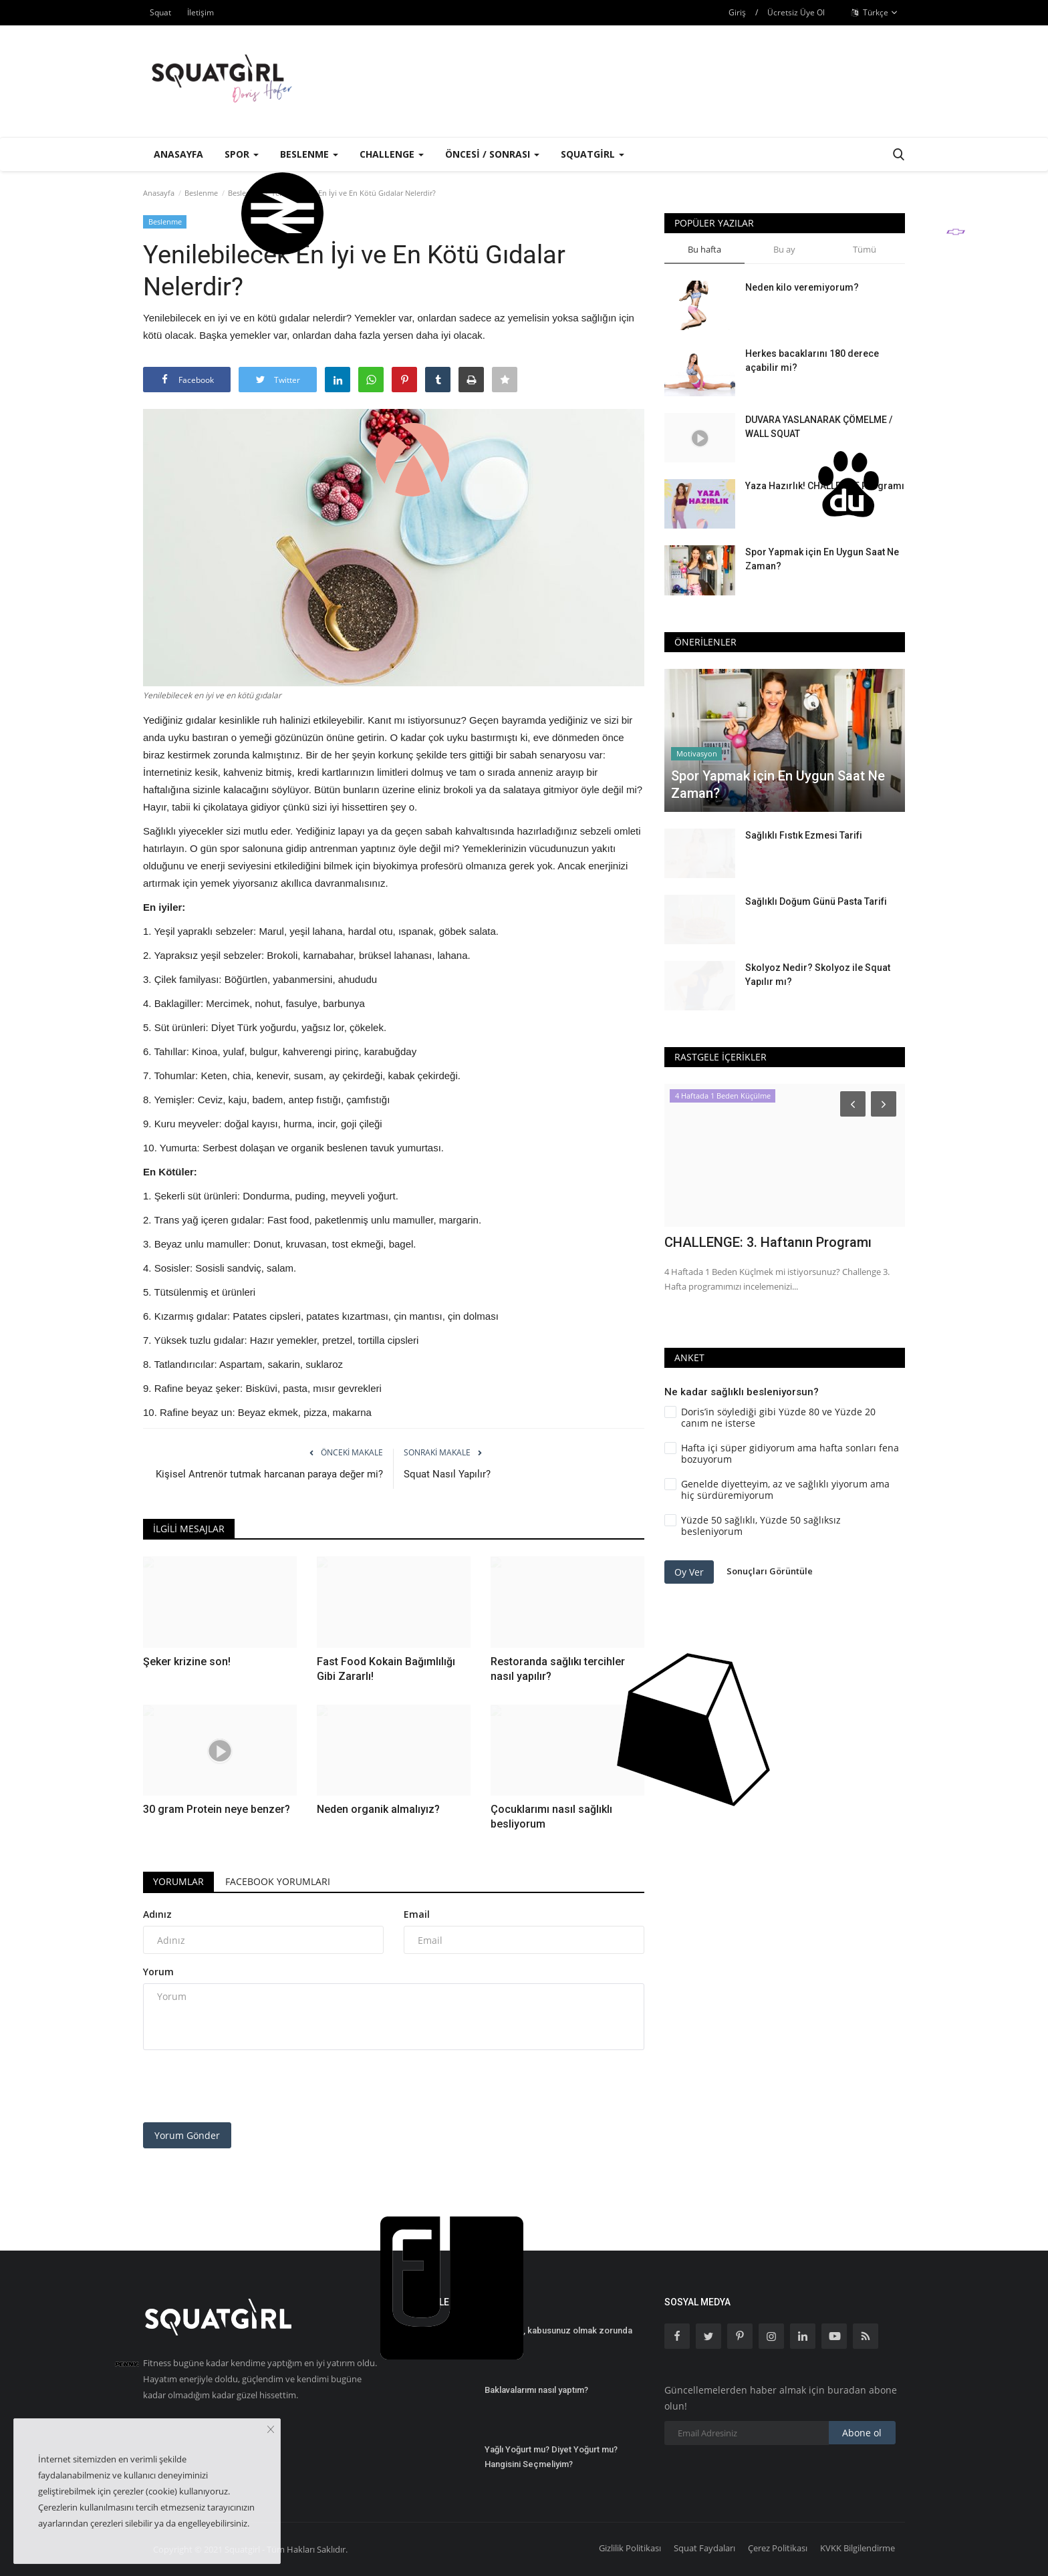 Image resolution: width=1048 pixels, height=2576 pixels. I want to click on racket programming language logo, so click(412, 460).